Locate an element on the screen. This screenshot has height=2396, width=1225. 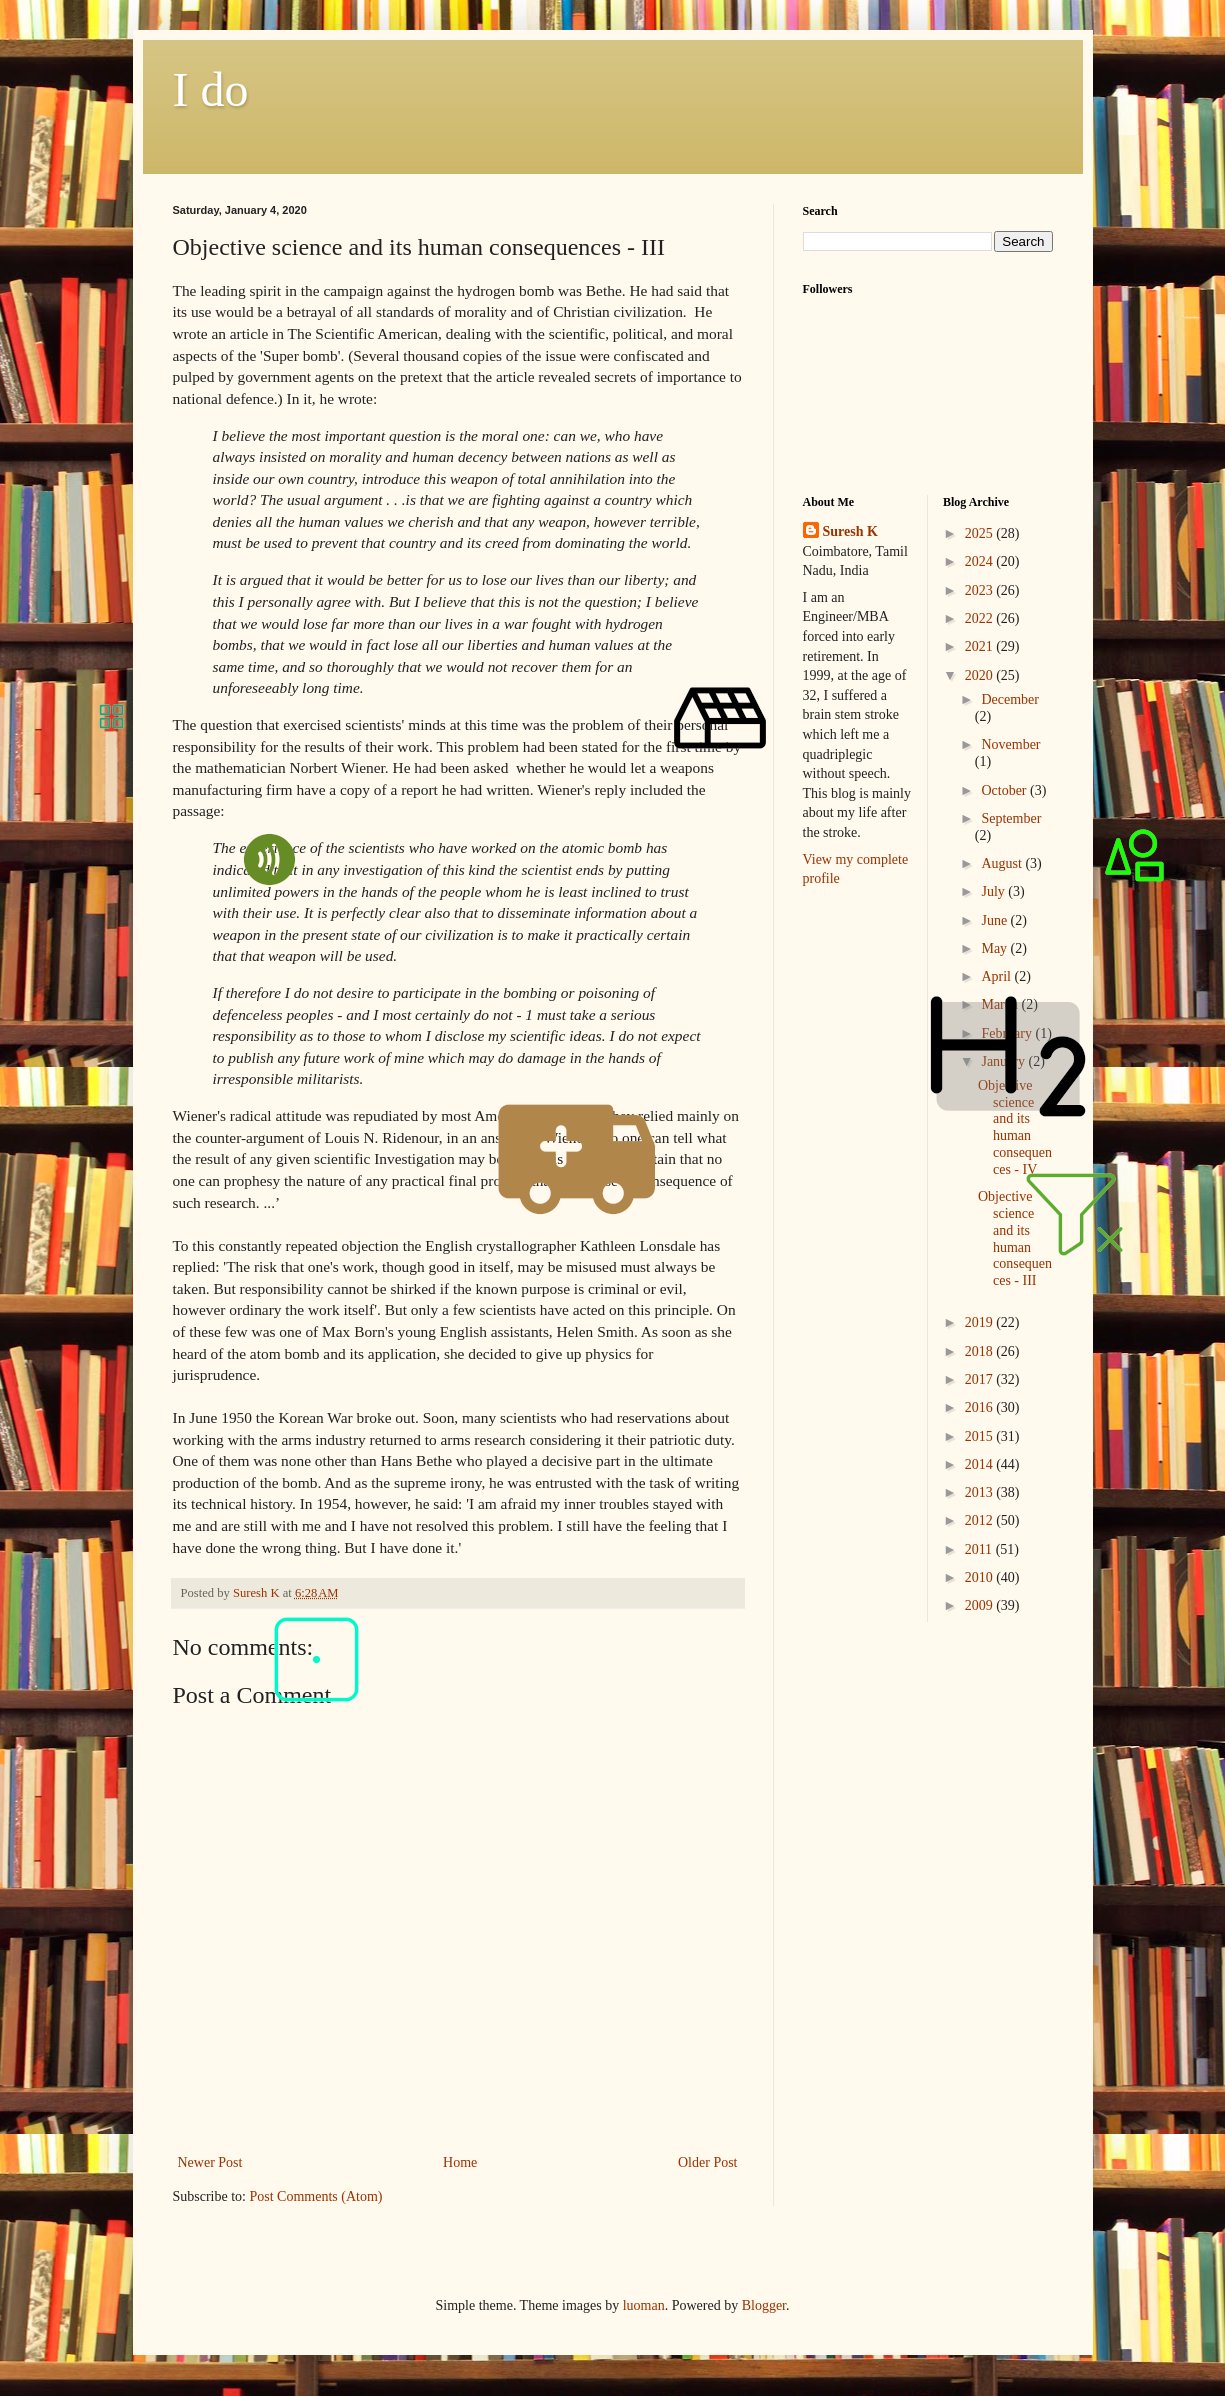
request emergency medical services is located at coordinates (571, 1151).